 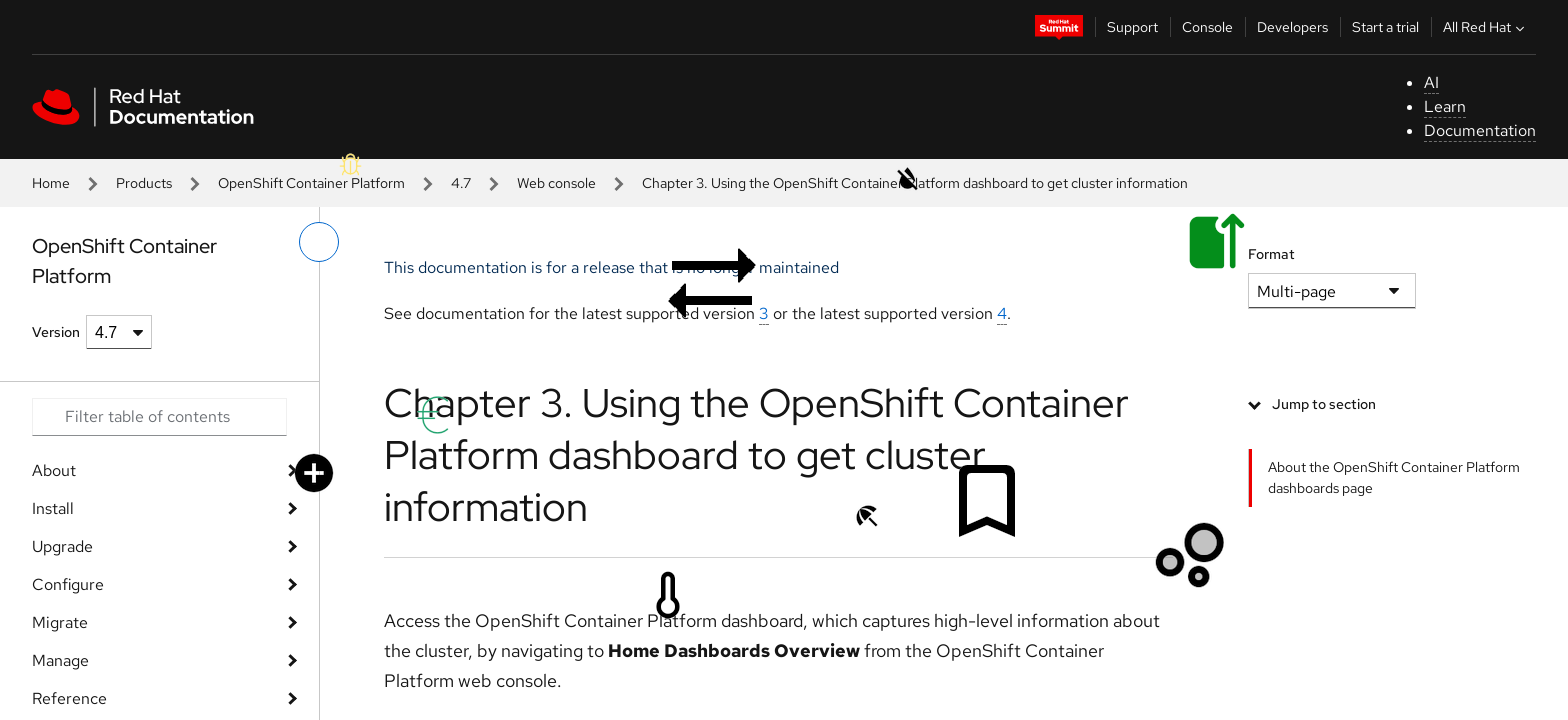 What do you see at coordinates (350, 164) in the screenshot?
I see `report a bug or issue` at bounding box center [350, 164].